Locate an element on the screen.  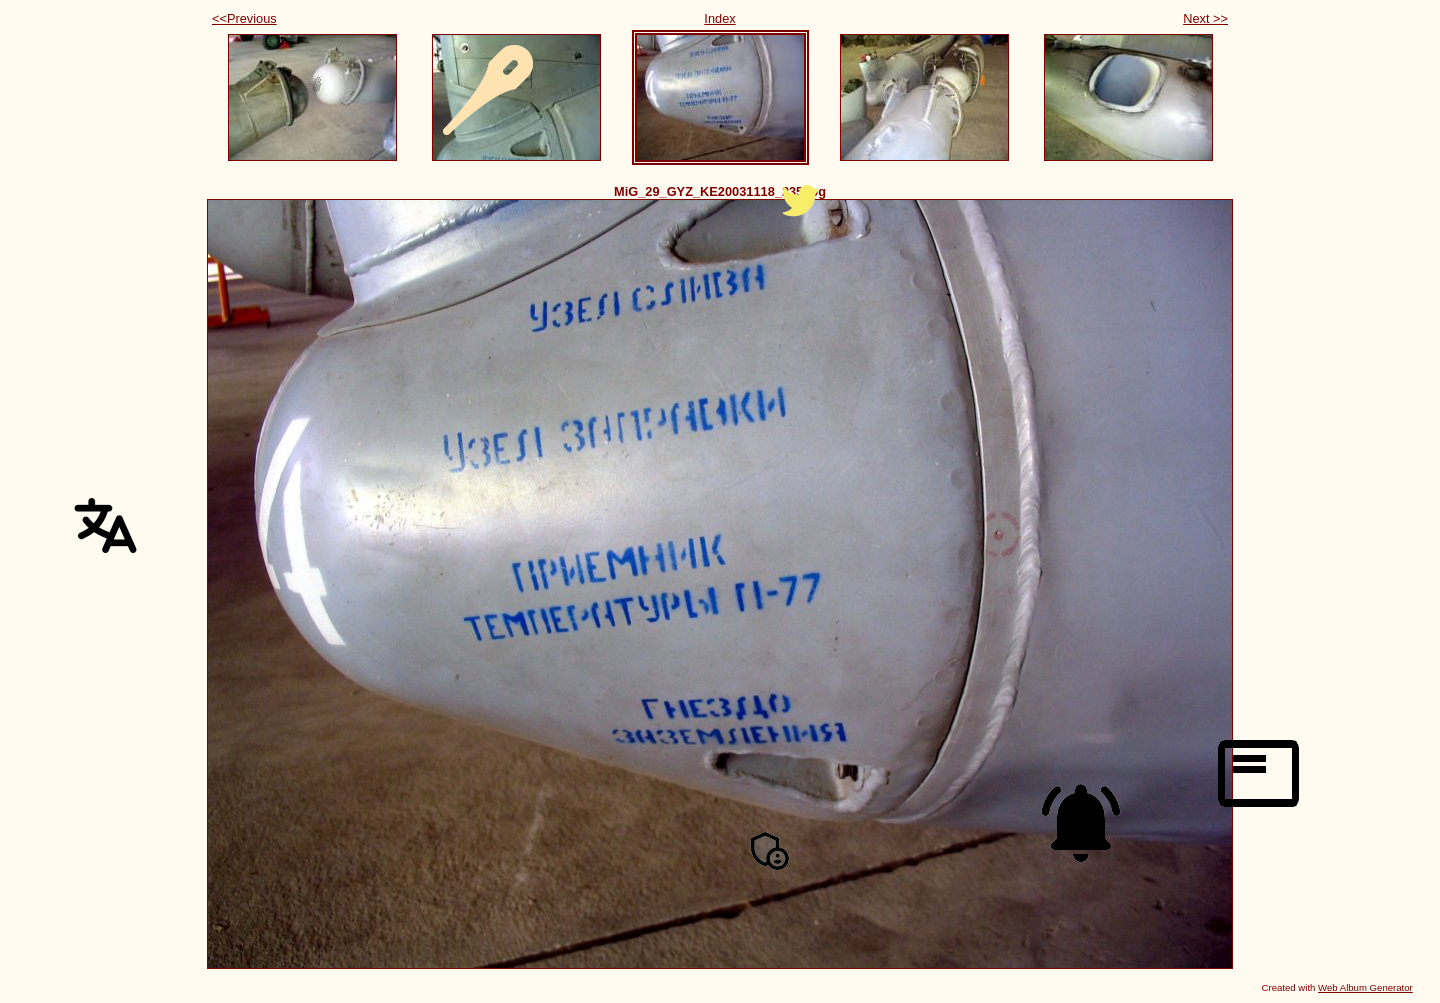
open twitter is located at coordinates (800, 200).